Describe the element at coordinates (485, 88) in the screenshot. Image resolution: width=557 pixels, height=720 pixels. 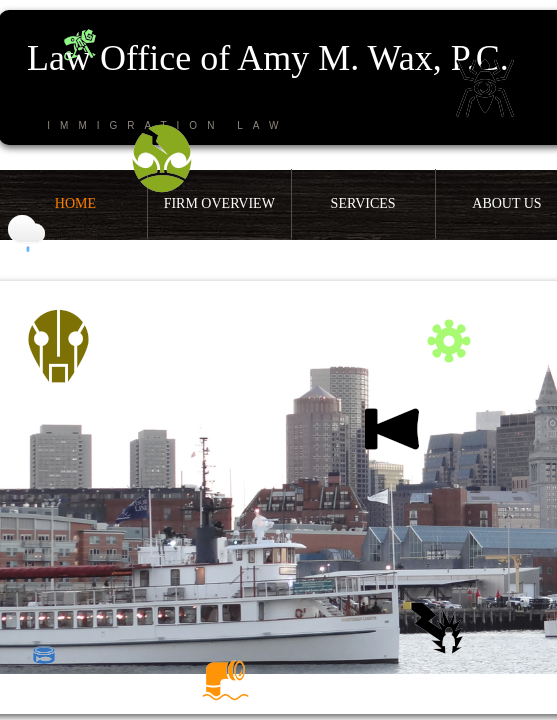
I see `indicates a spider or arachnid creature in game` at that location.